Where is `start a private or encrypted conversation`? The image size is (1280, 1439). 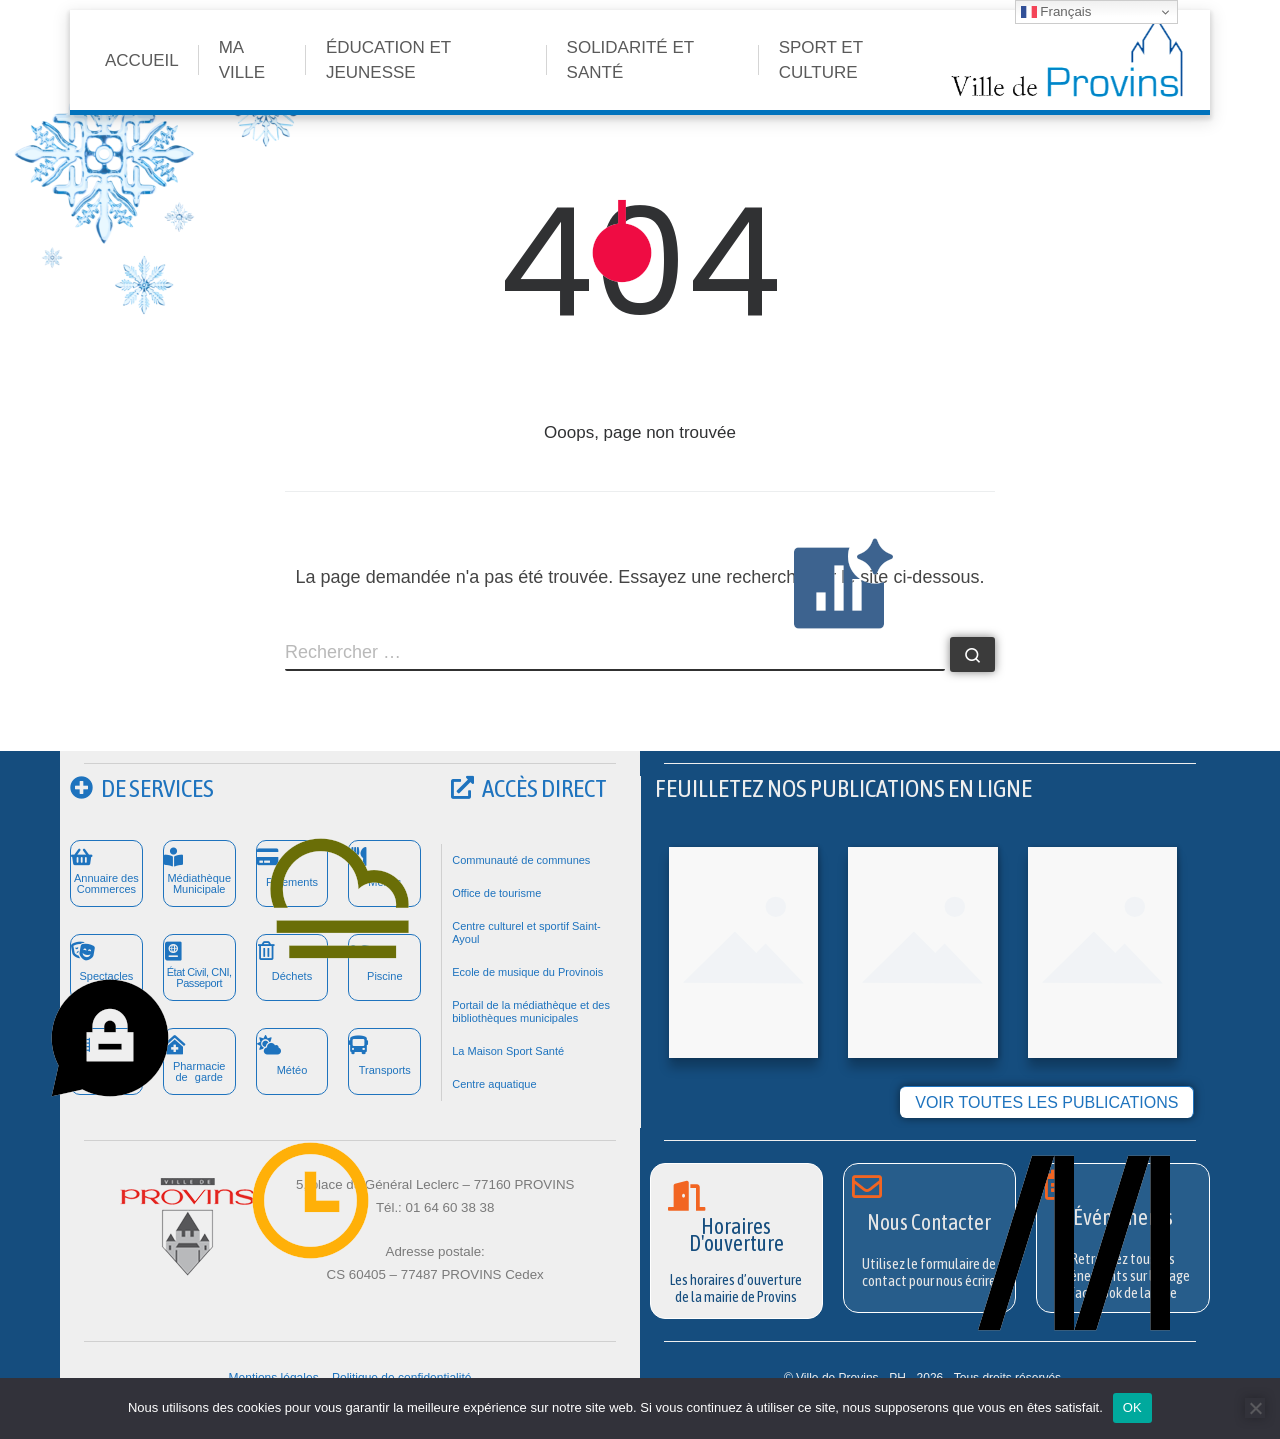
start a private or encrypted conversation is located at coordinates (110, 1038).